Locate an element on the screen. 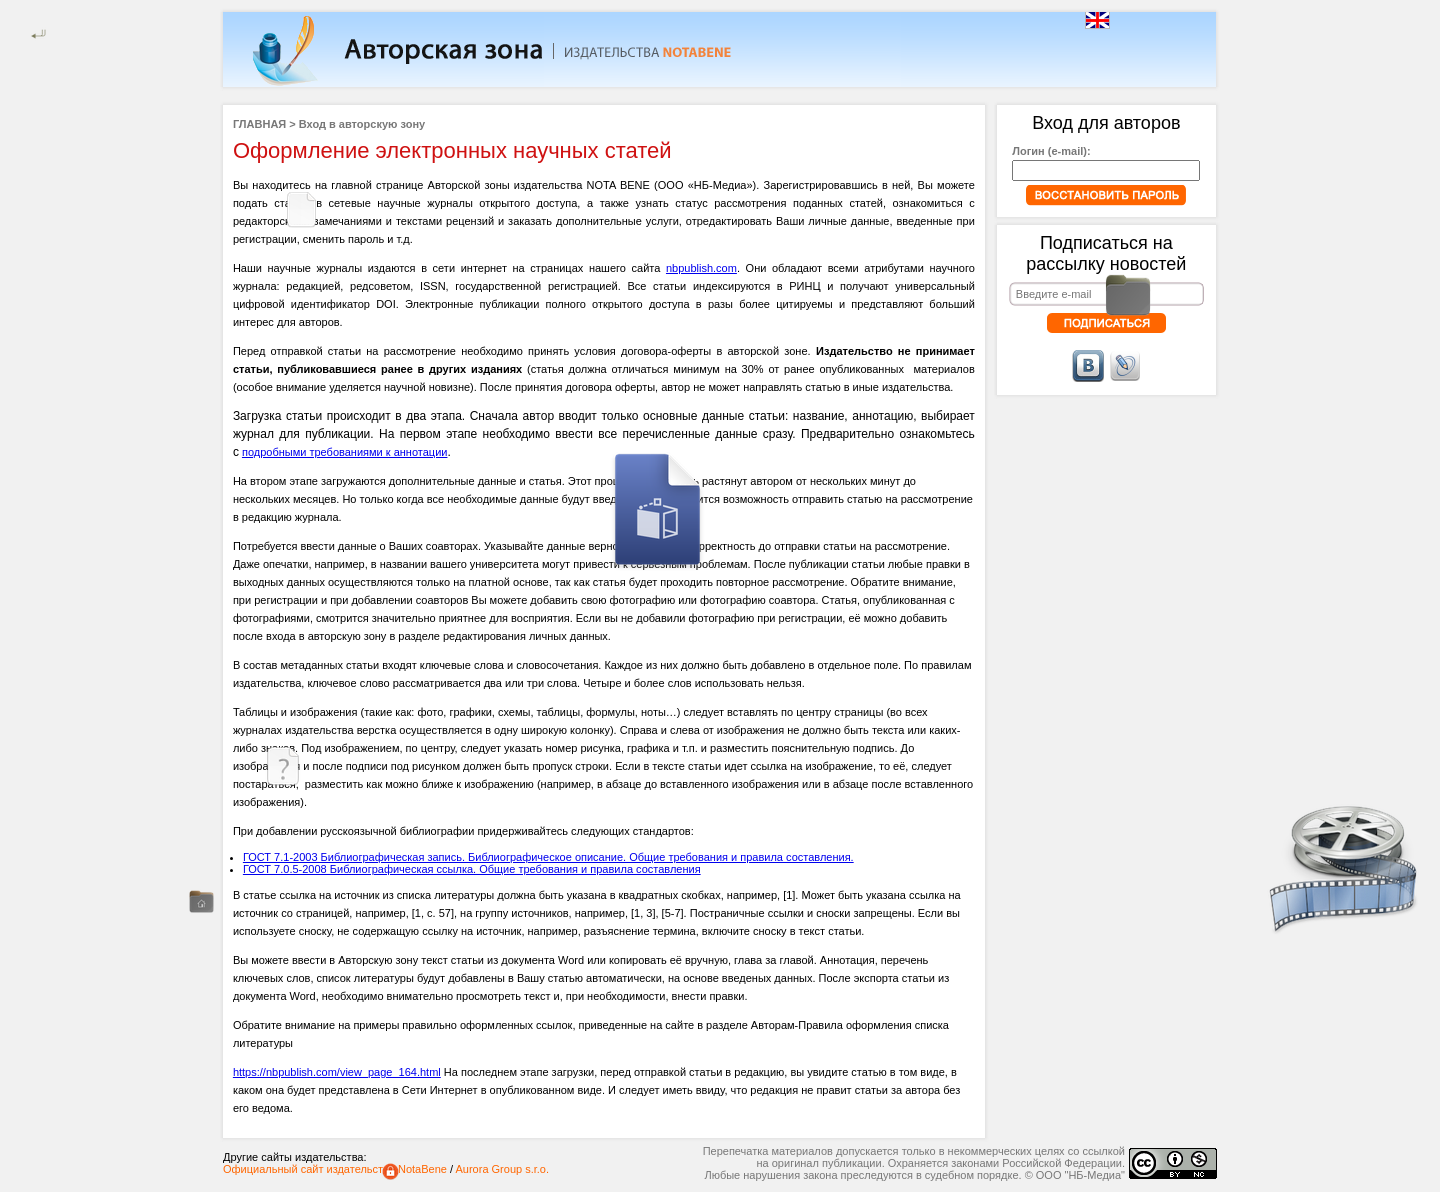 The image size is (1440, 1192). lock your screen is located at coordinates (390, 1171).